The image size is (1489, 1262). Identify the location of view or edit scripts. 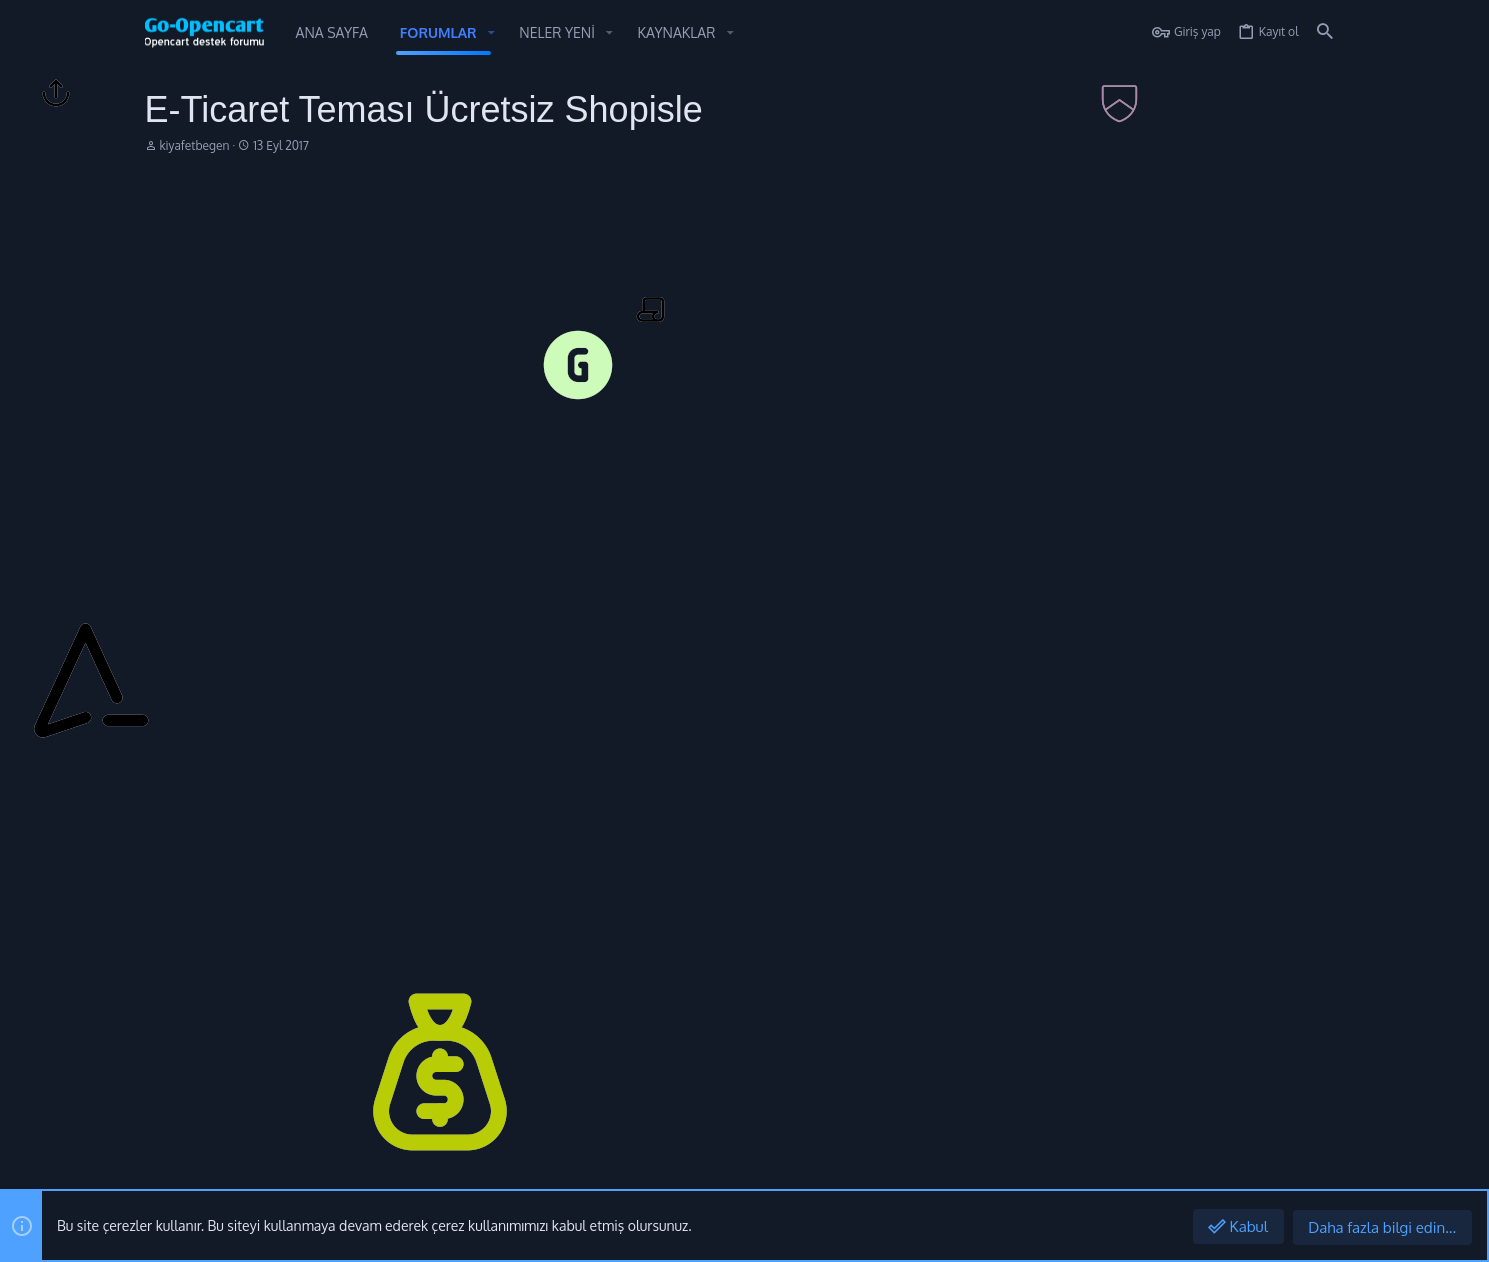
(650, 309).